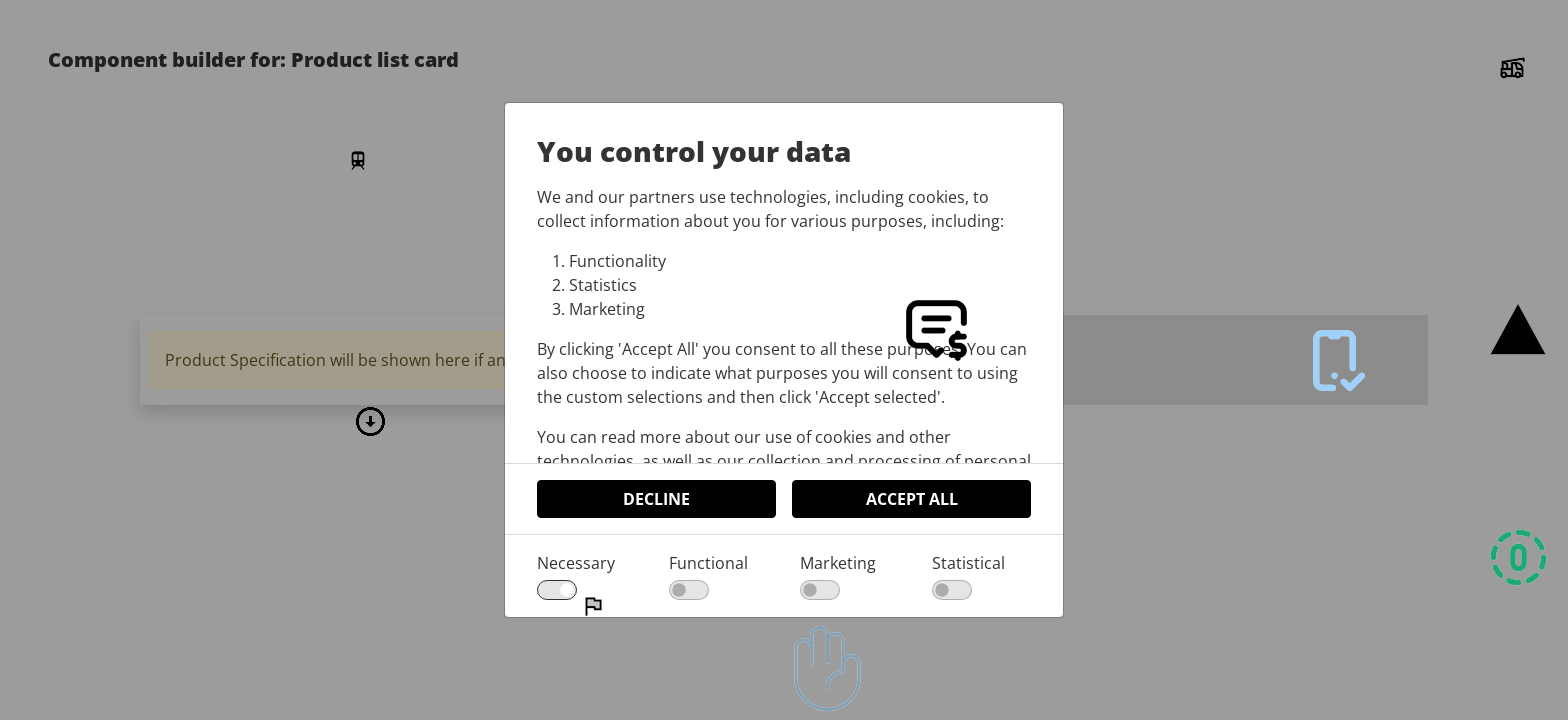 This screenshot has width=1568, height=720. What do you see at coordinates (936, 327) in the screenshot?
I see `view payment-related messages` at bounding box center [936, 327].